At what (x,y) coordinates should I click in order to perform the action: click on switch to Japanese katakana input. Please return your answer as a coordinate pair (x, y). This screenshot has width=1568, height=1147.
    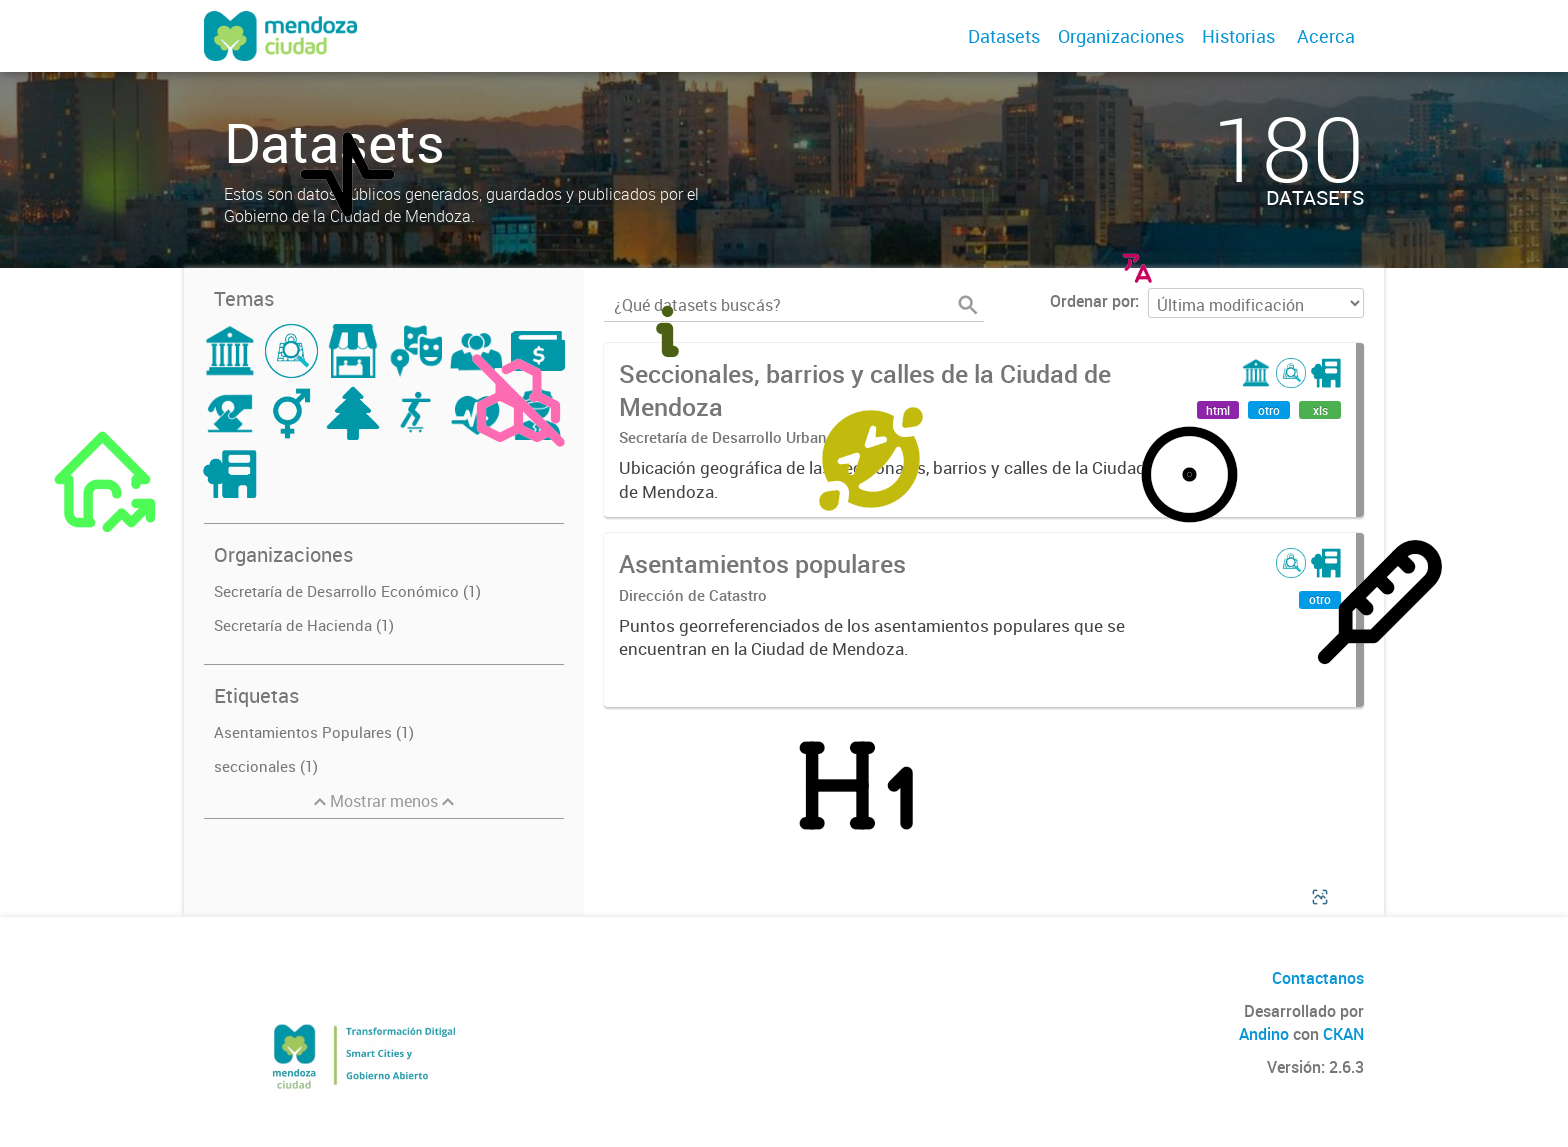
    Looking at the image, I should click on (1136, 267).